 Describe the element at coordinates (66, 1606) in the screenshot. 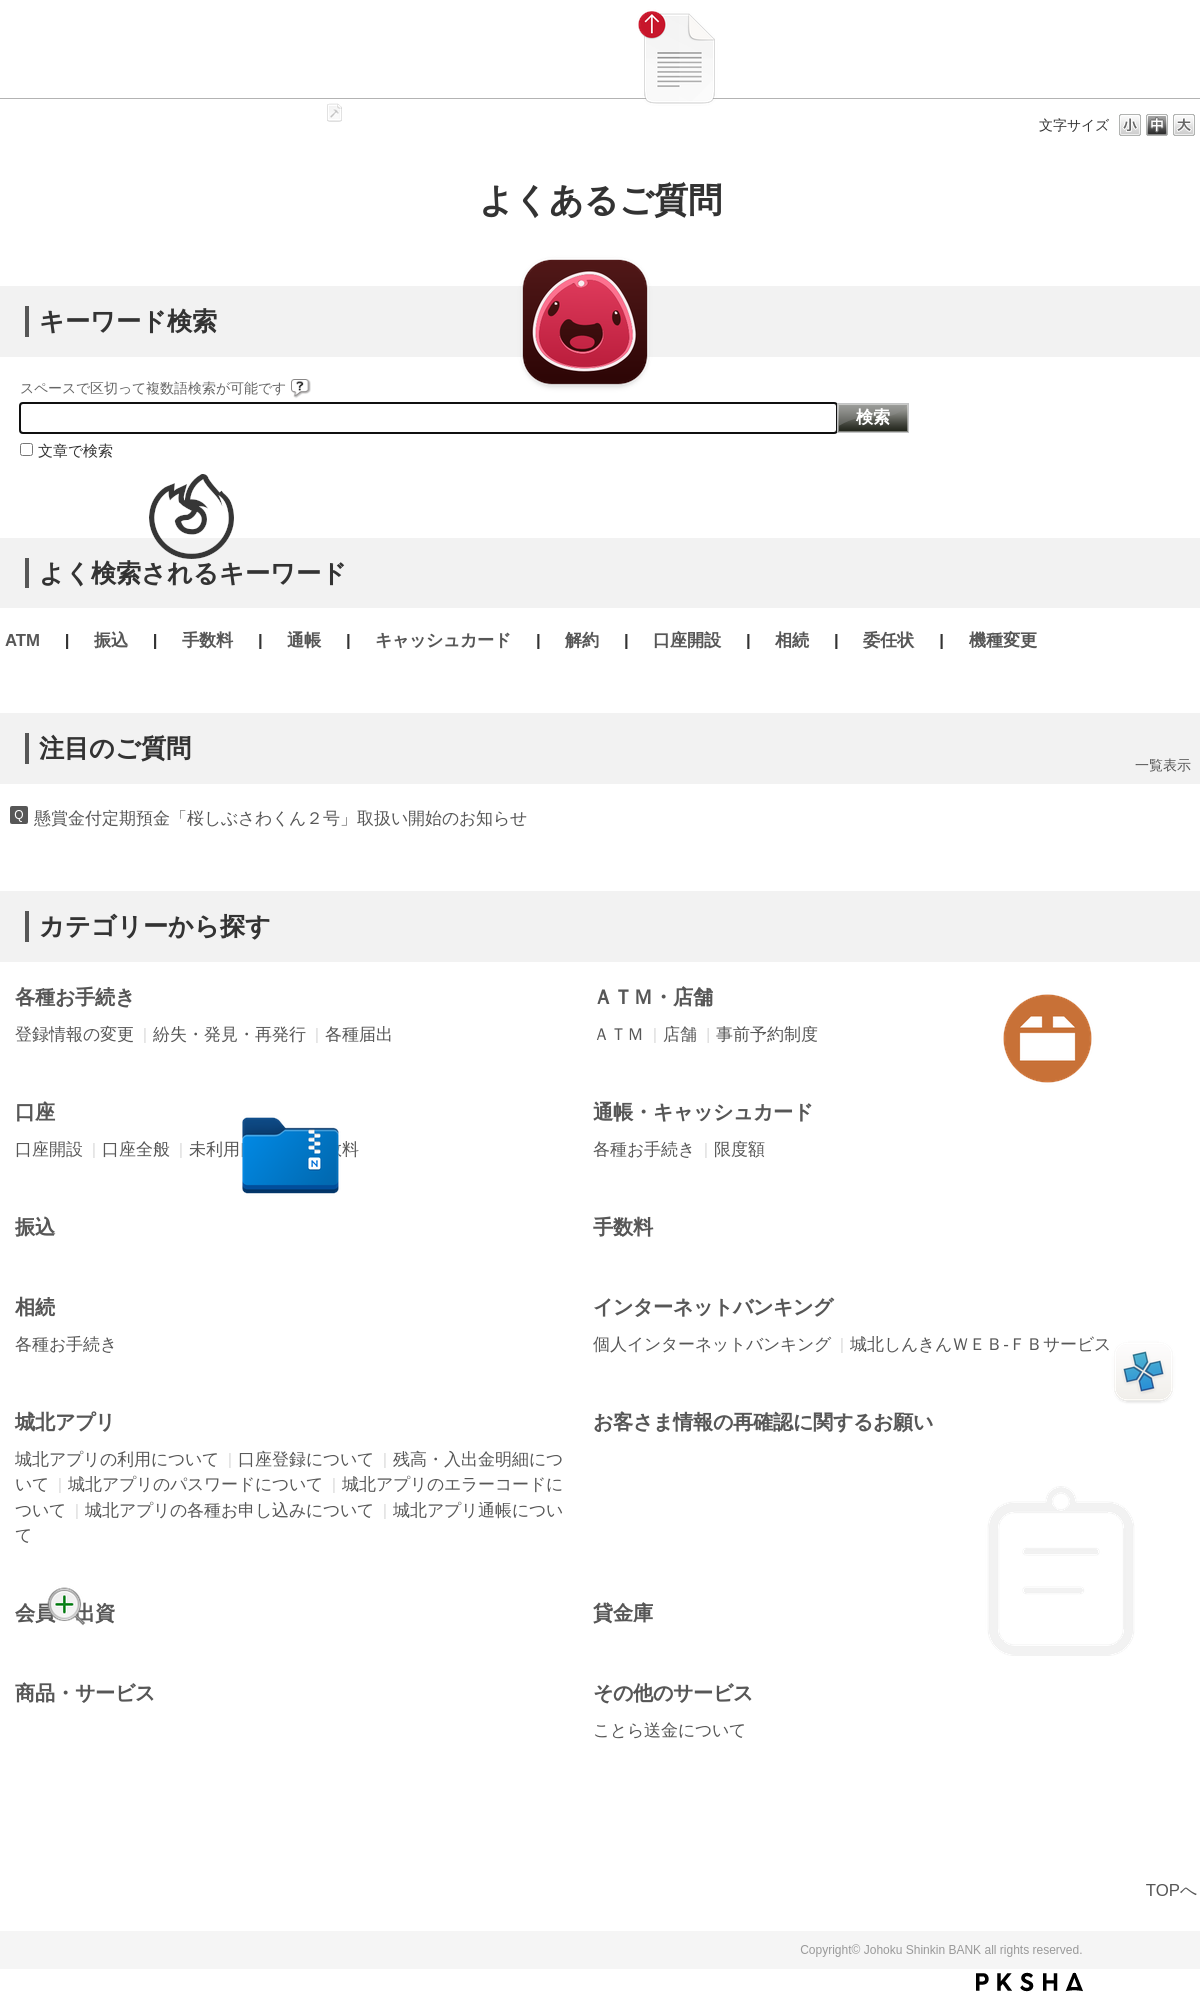

I see `zoom in on content or image` at that location.